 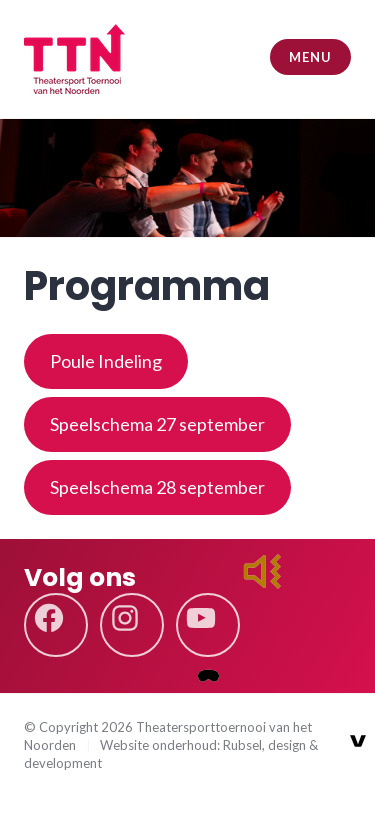 What do you see at coordinates (208, 675) in the screenshot?
I see `access virtual reality or immersive mode` at bounding box center [208, 675].